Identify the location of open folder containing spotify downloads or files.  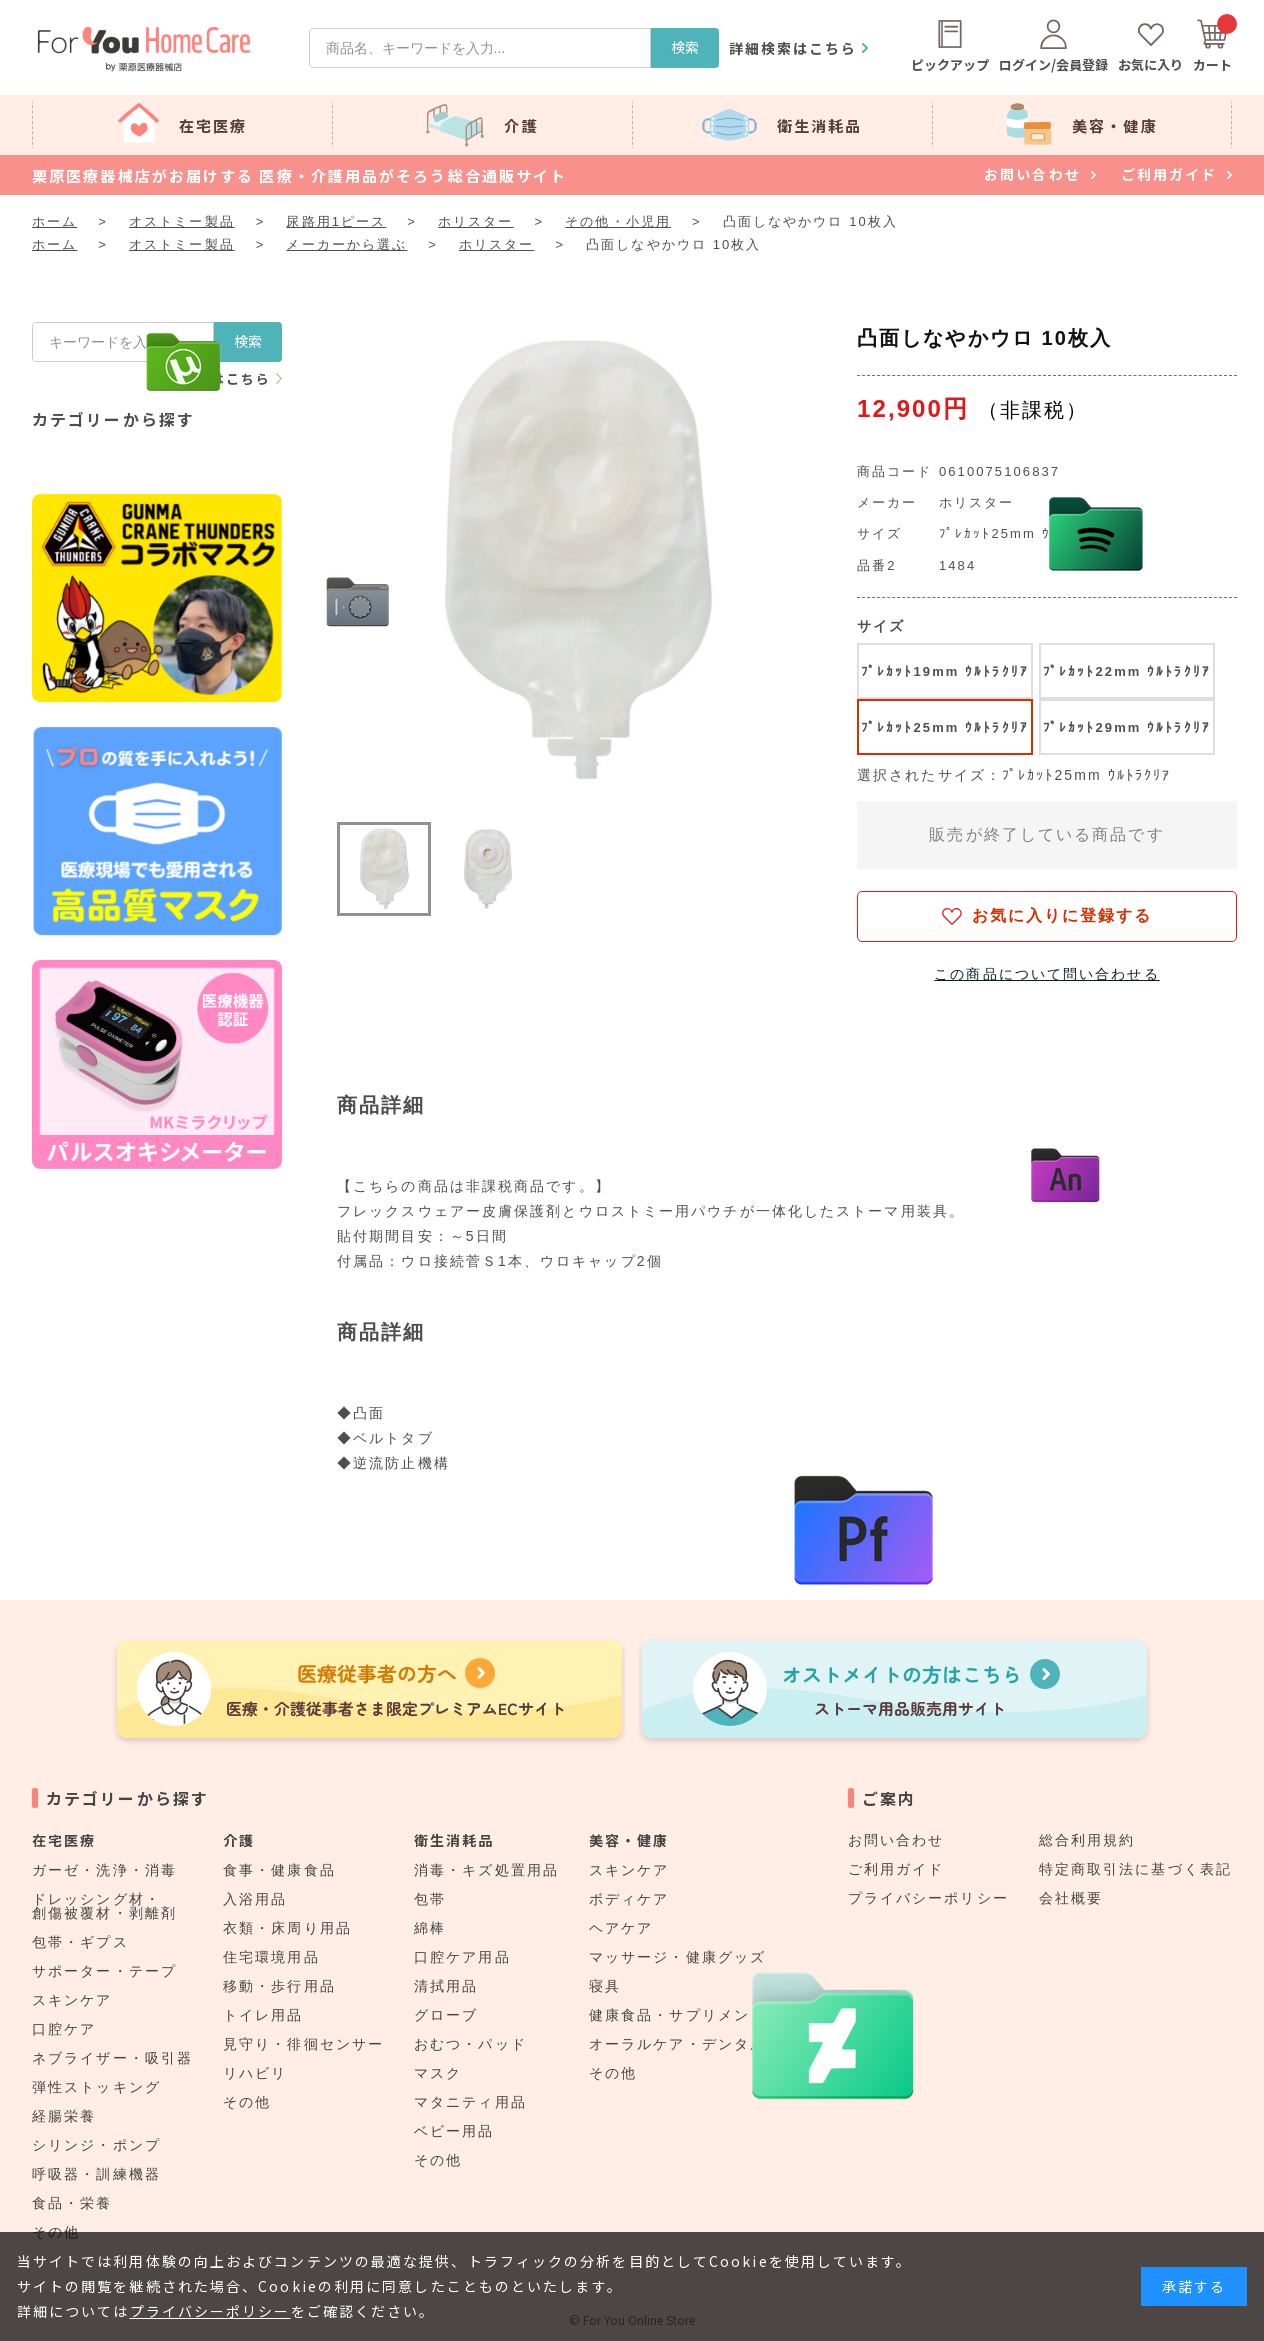
(1095, 536).